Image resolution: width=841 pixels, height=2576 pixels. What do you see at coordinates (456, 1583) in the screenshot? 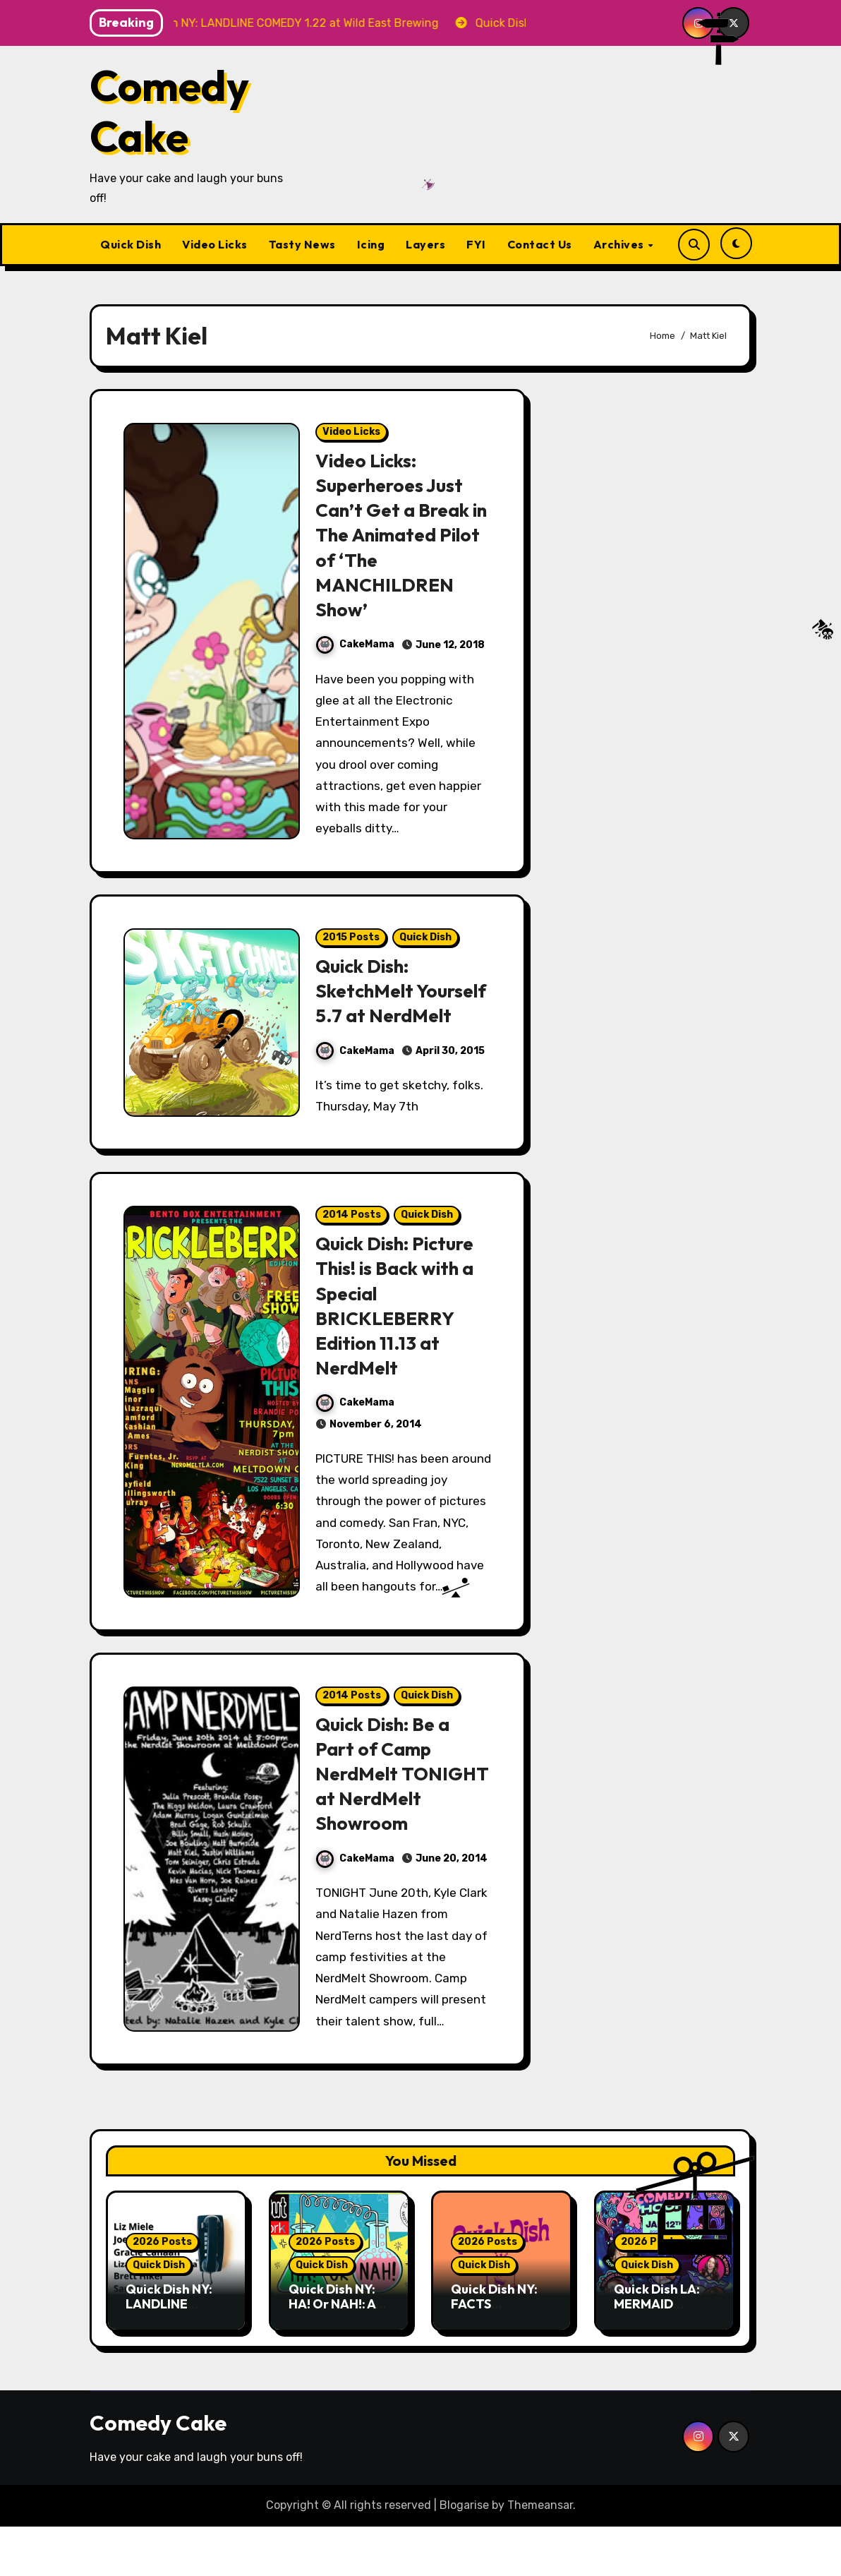
I see `indicates an unbalanced or unequal state` at bounding box center [456, 1583].